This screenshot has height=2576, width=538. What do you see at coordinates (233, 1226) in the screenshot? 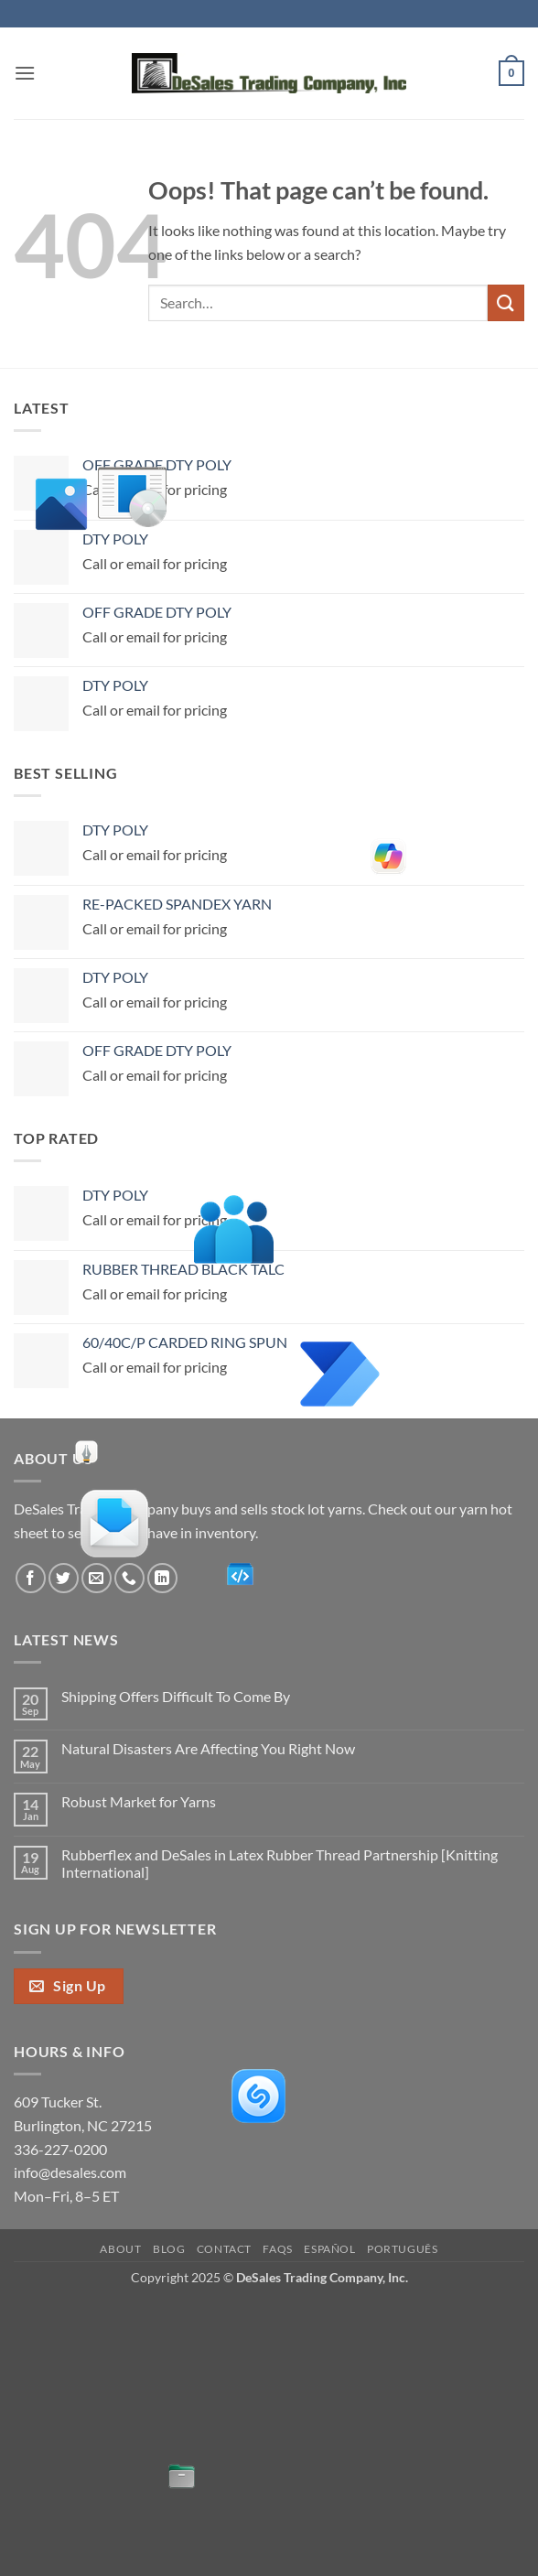
I see `open the people app to manage contacts` at bounding box center [233, 1226].